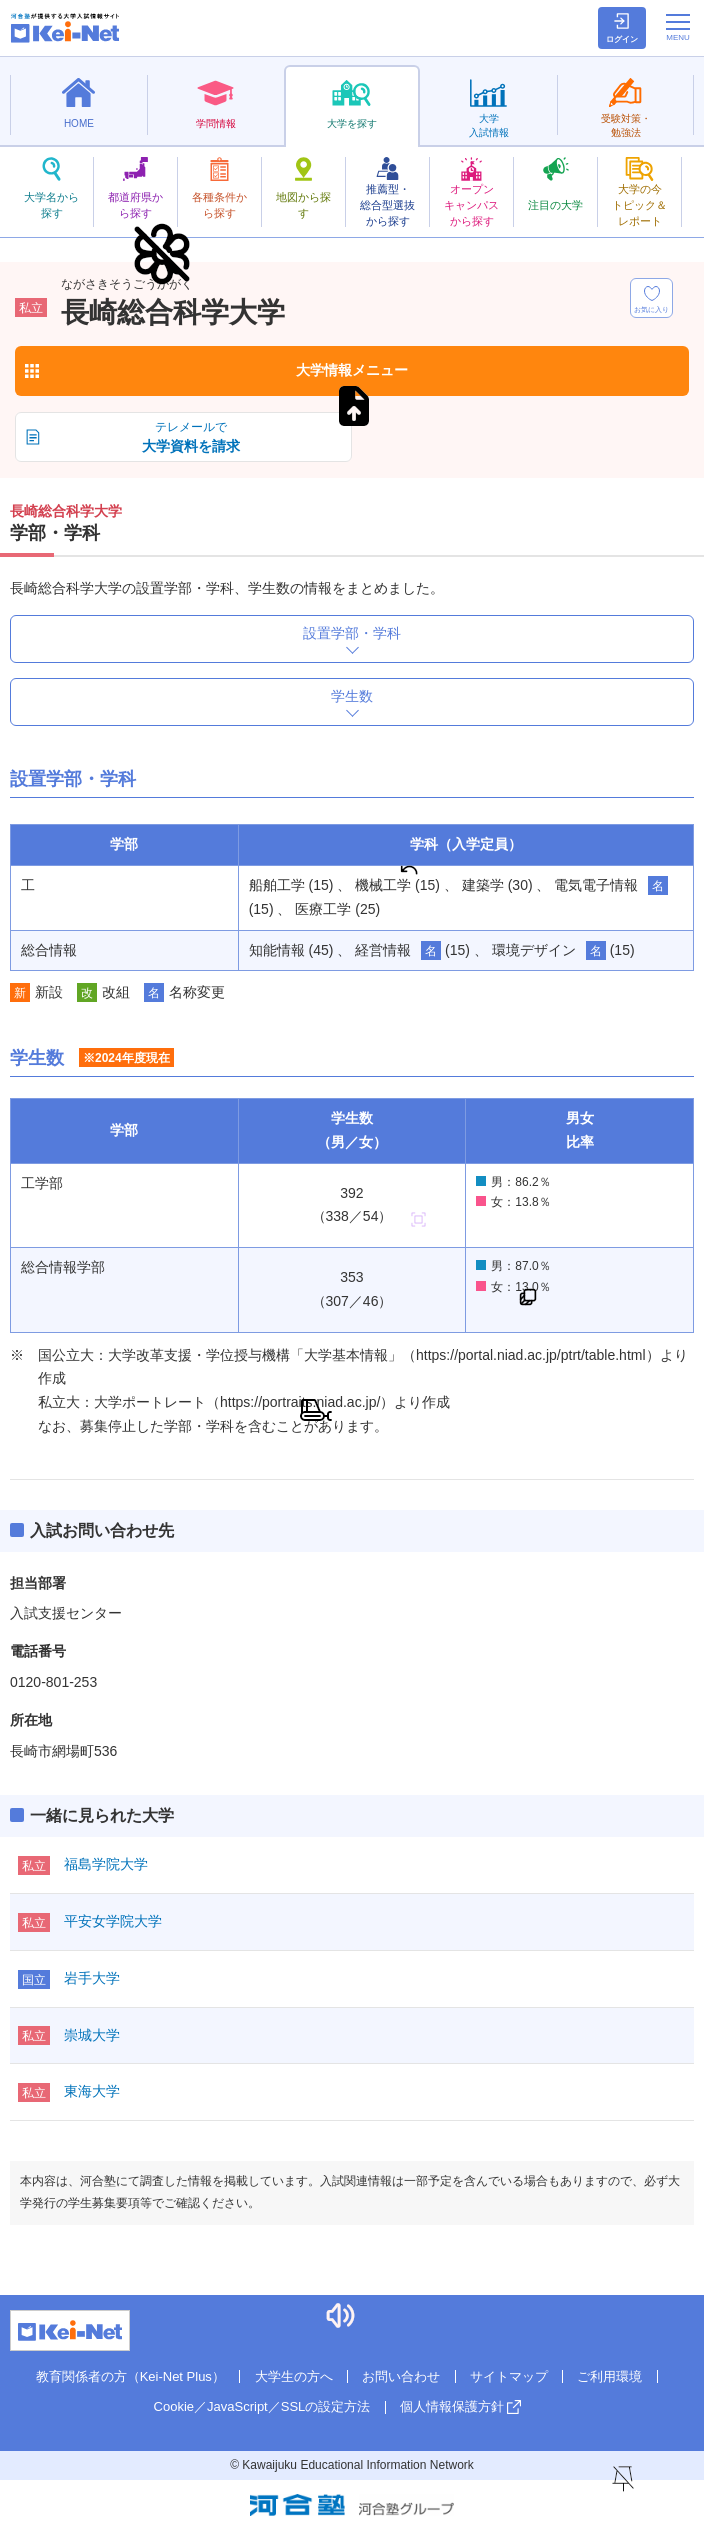 This screenshot has width=704, height=2531. I want to click on upload a file, so click(354, 406).